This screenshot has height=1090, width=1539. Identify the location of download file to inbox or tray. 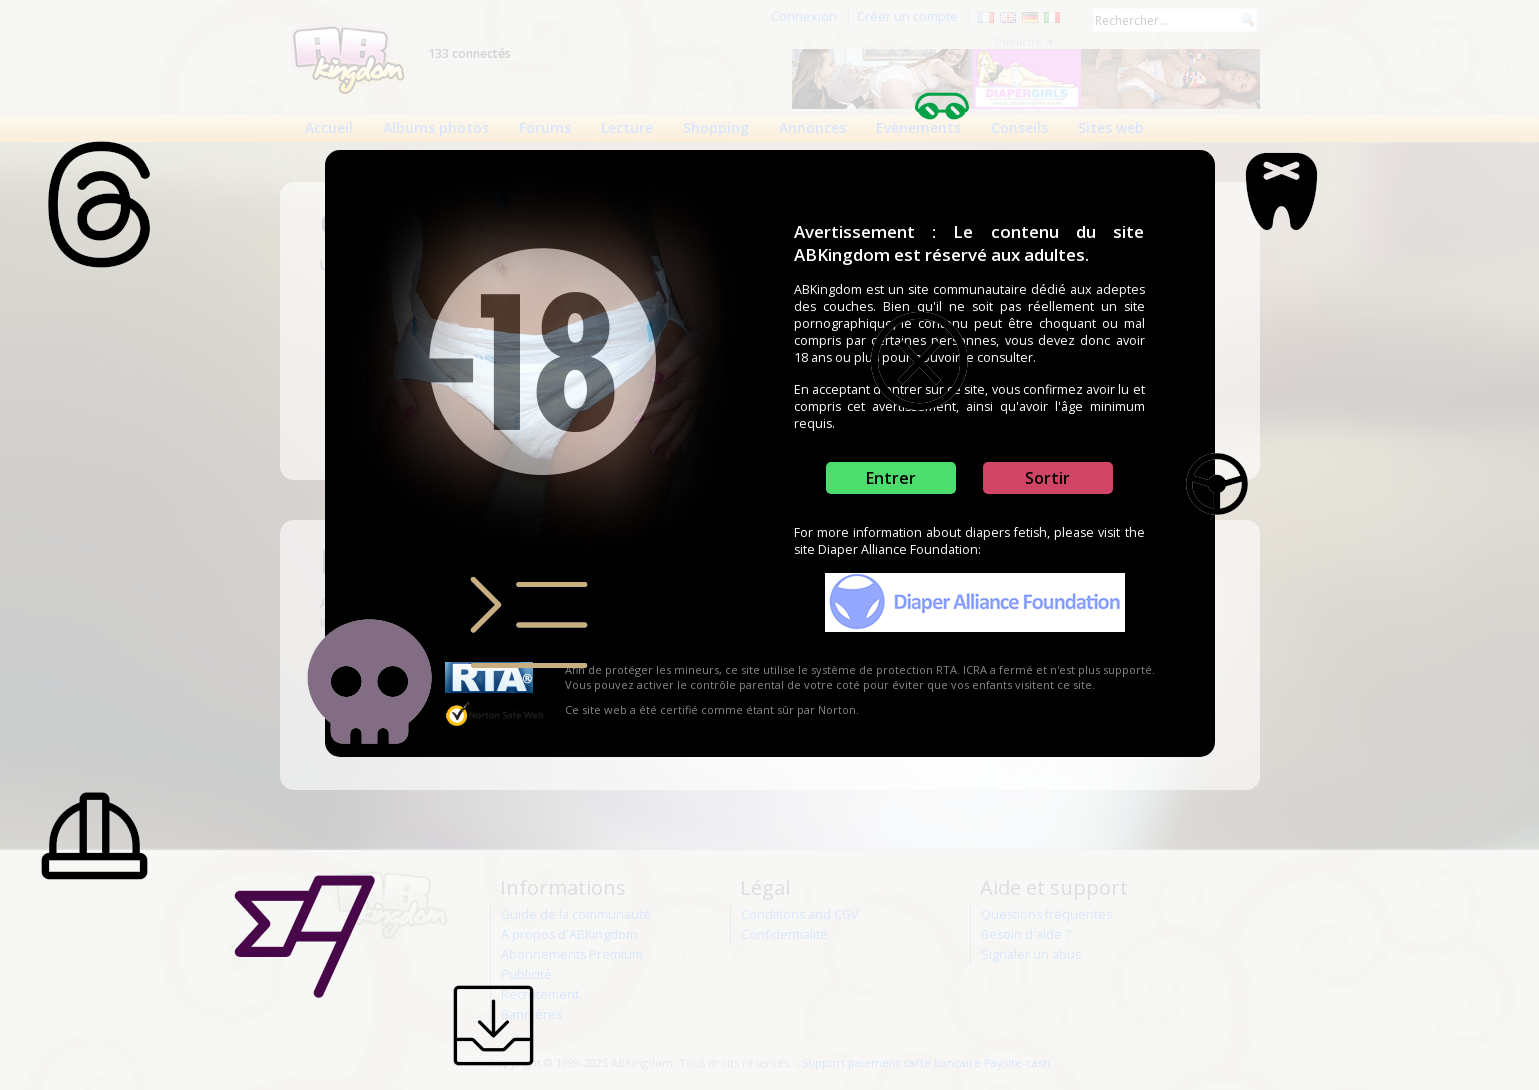
(493, 1025).